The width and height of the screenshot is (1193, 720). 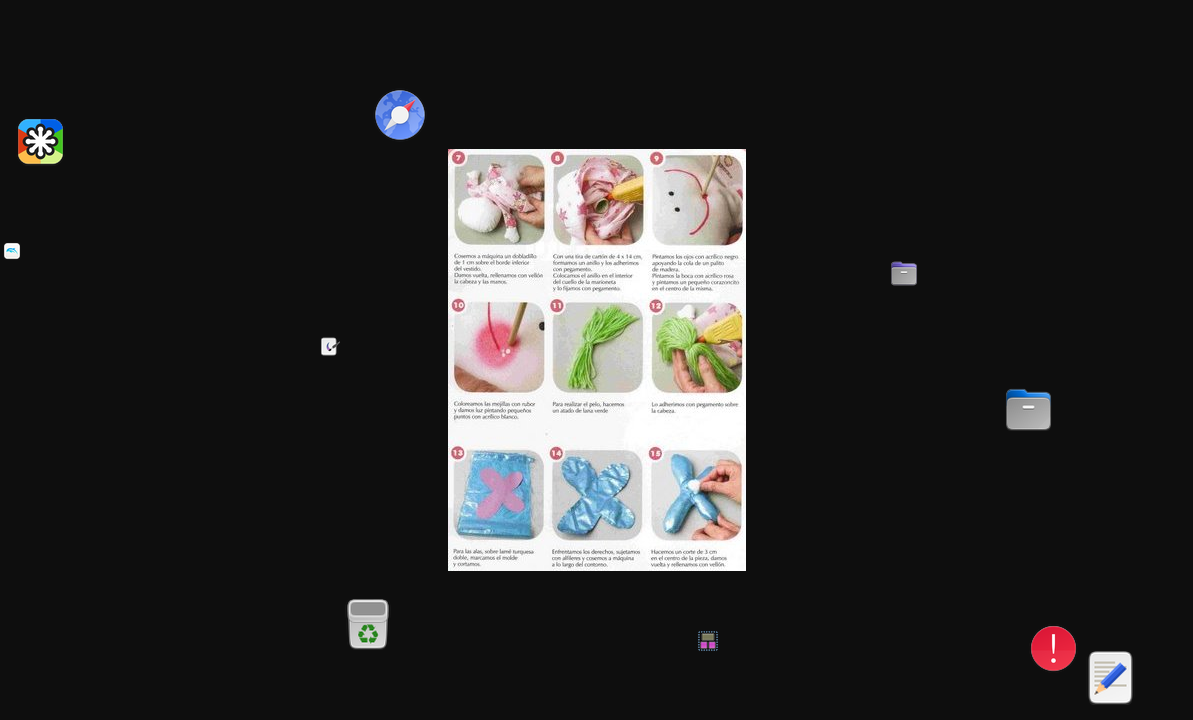 I want to click on launch the web browser app, so click(x=400, y=115).